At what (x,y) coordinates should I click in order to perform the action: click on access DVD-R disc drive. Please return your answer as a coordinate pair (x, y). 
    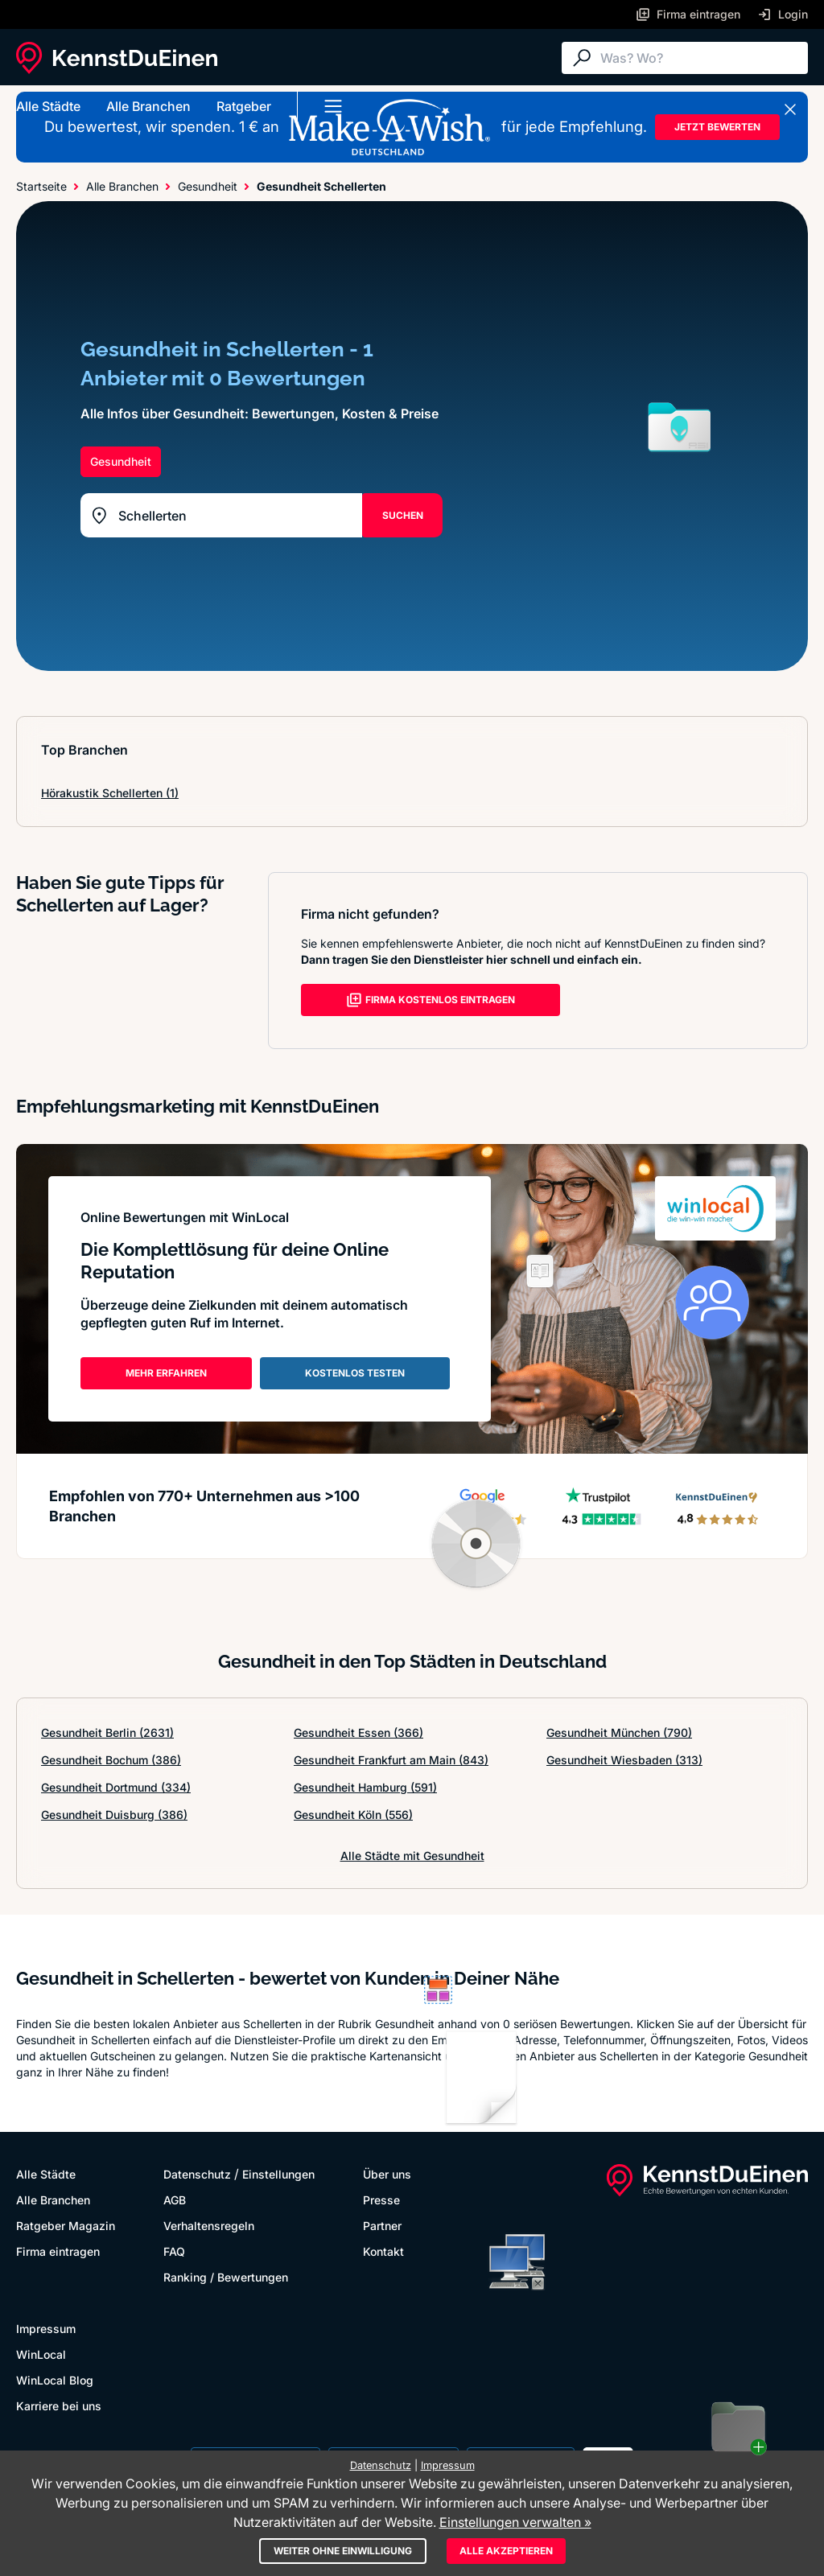
    Looking at the image, I should click on (476, 1543).